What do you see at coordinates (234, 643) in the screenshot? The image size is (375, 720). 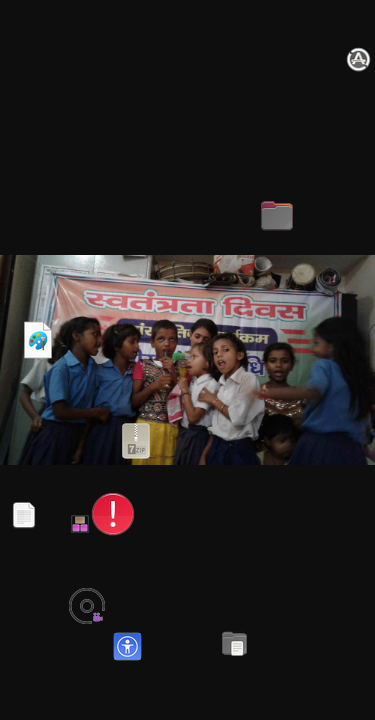 I see `open a file or document` at bounding box center [234, 643].